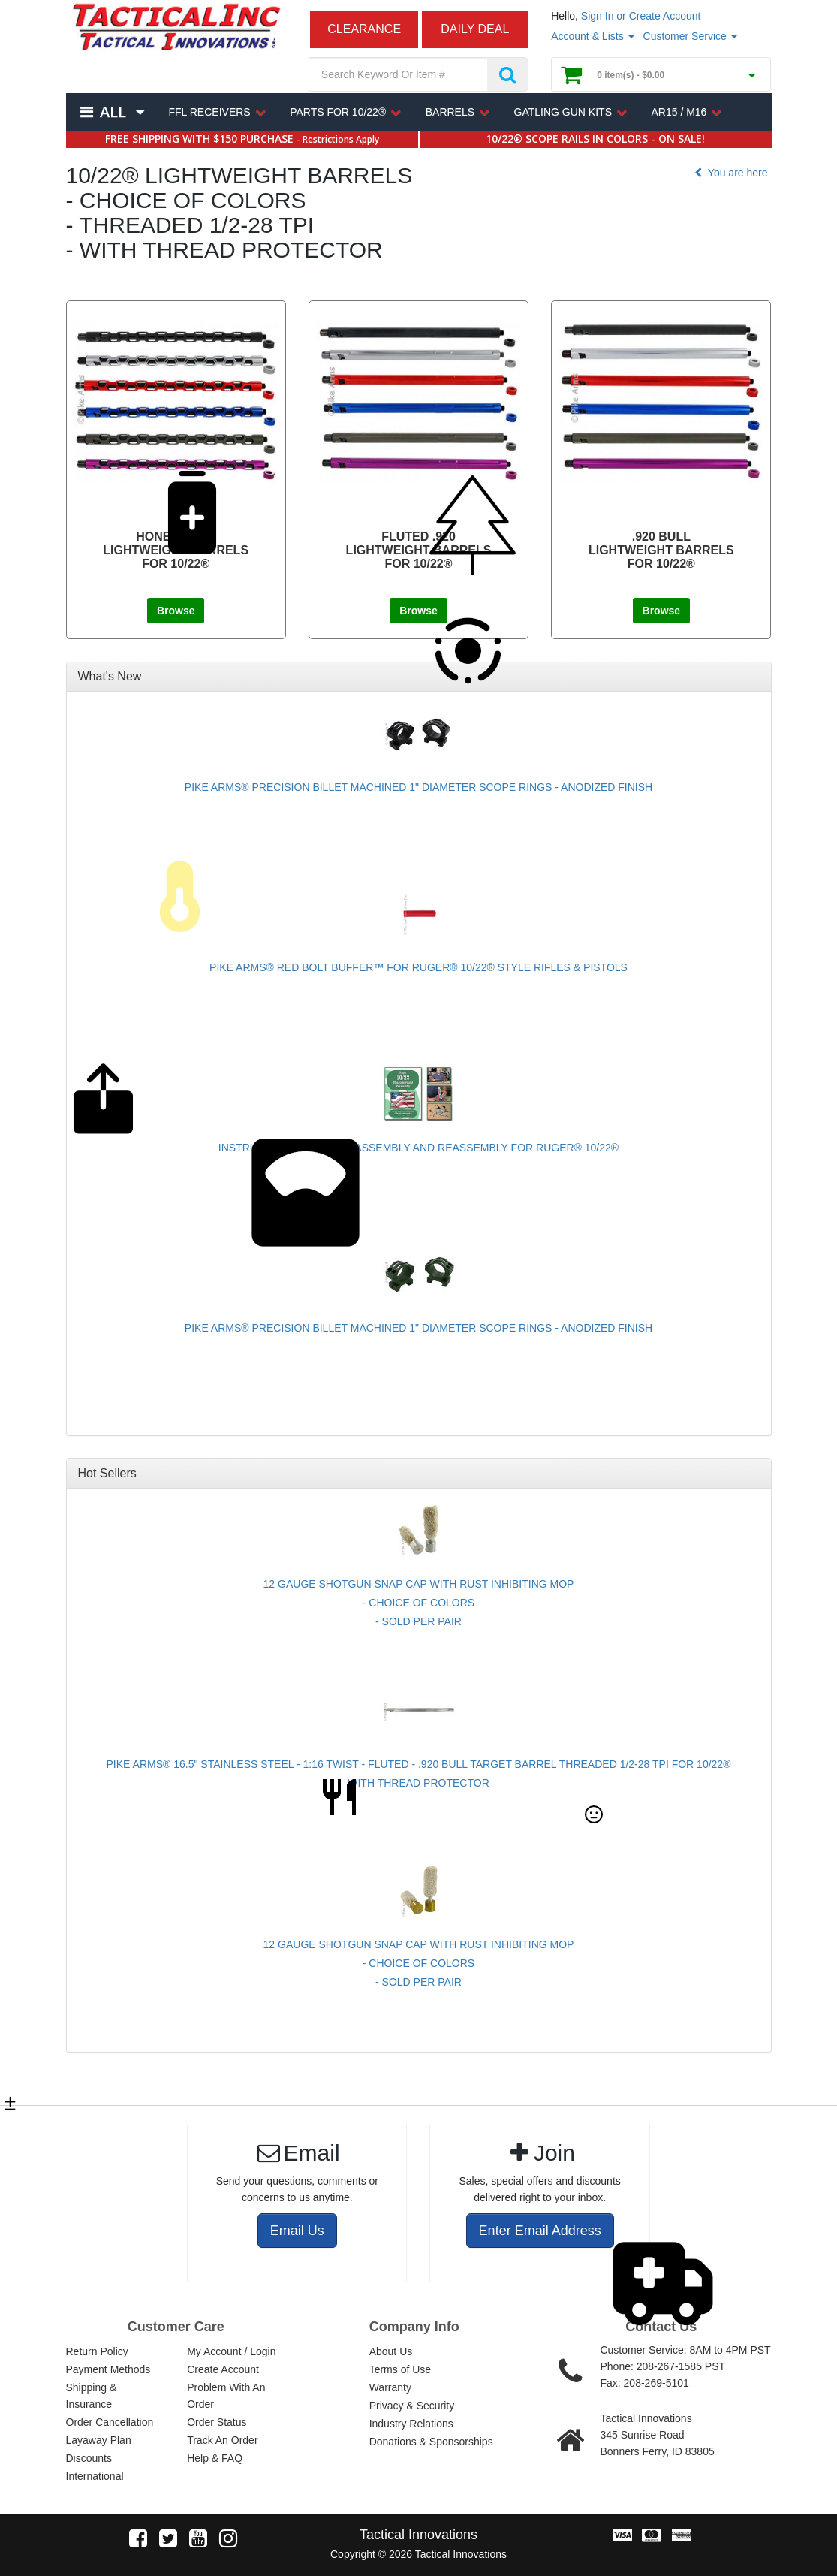 This screenshot has width=837, height=2576. I want to click on indicates medium or moderate temperature, so click(179, 896).